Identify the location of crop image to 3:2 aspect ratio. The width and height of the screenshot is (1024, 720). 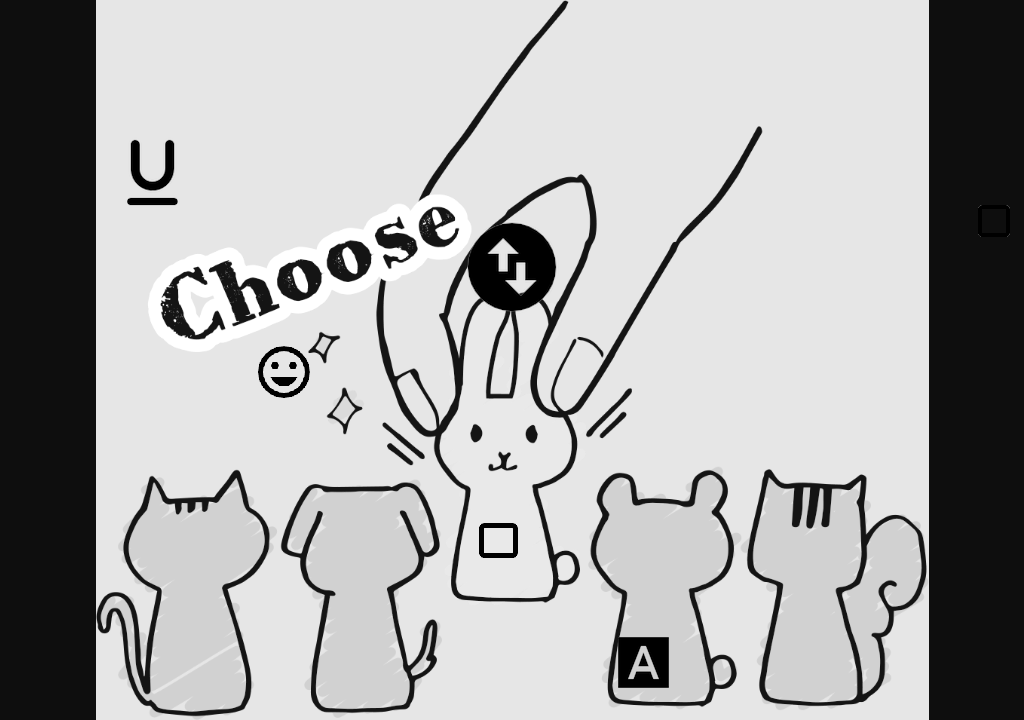
(498, 540).